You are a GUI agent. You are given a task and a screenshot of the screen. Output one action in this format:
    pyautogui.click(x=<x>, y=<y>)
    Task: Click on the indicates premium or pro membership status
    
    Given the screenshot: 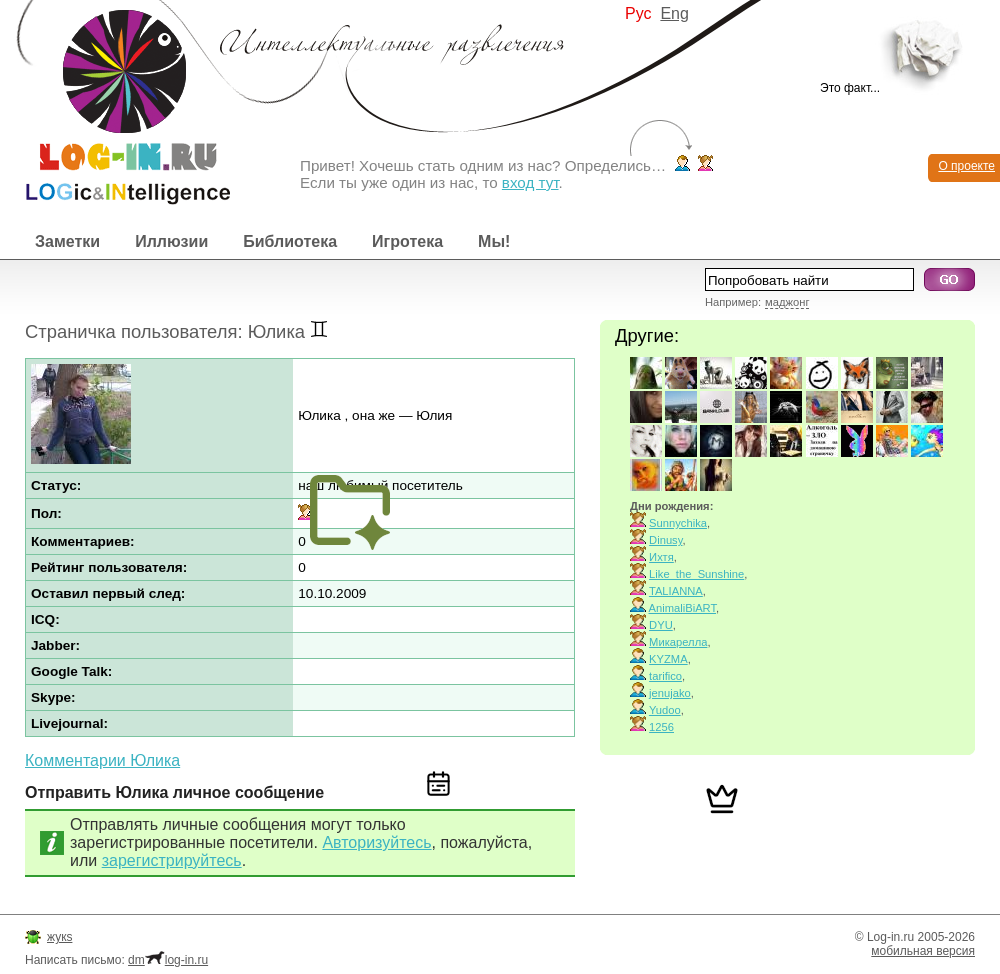 What is the action you would take?
    pyautogui.click(x=722, y=799)
    